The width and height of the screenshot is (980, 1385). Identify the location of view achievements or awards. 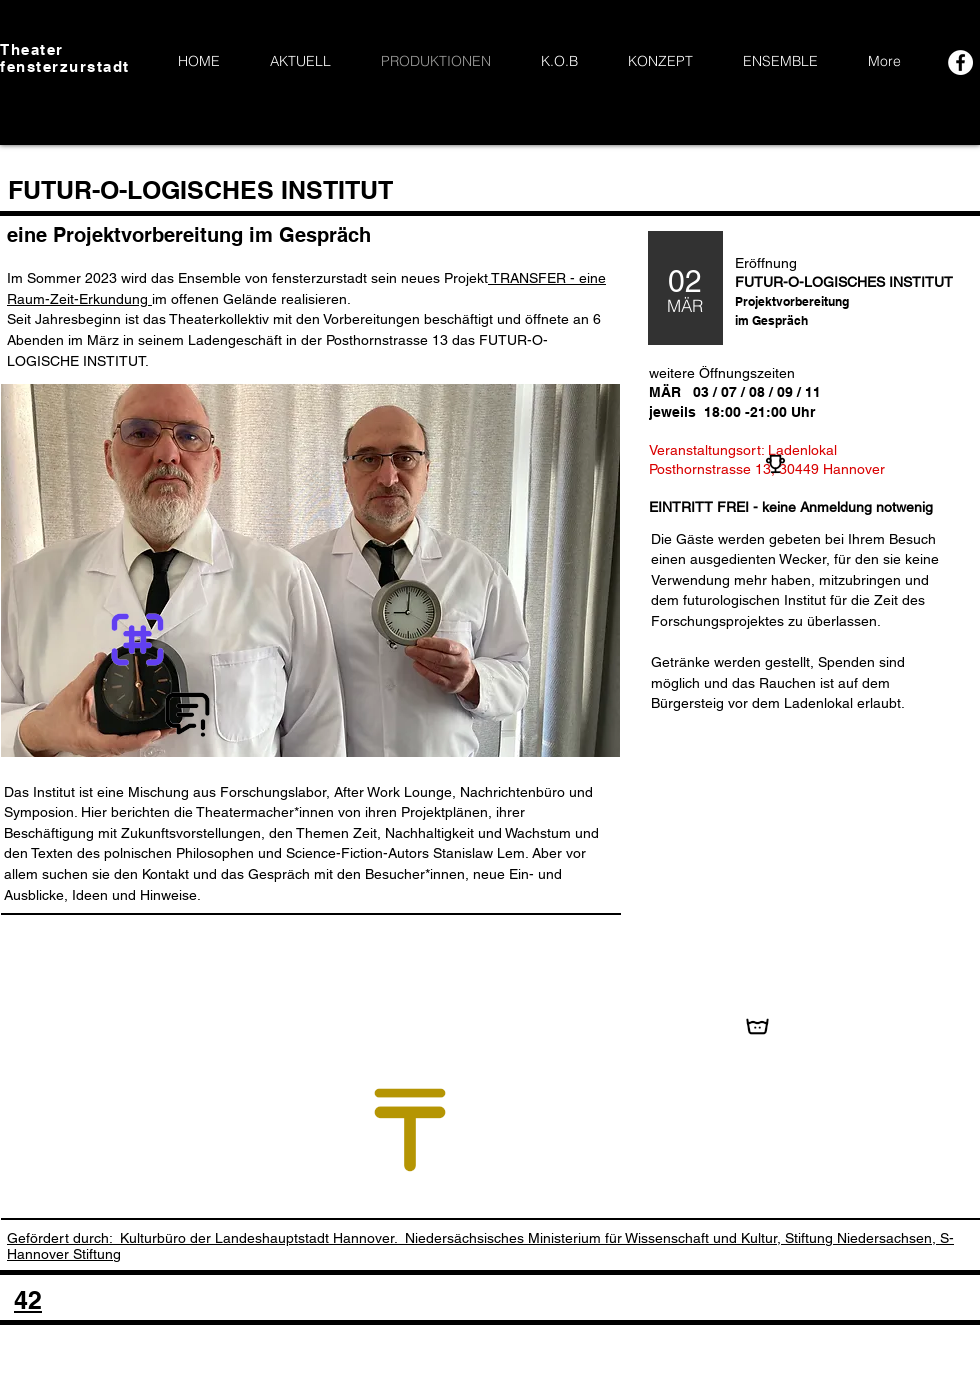
(775, 463).